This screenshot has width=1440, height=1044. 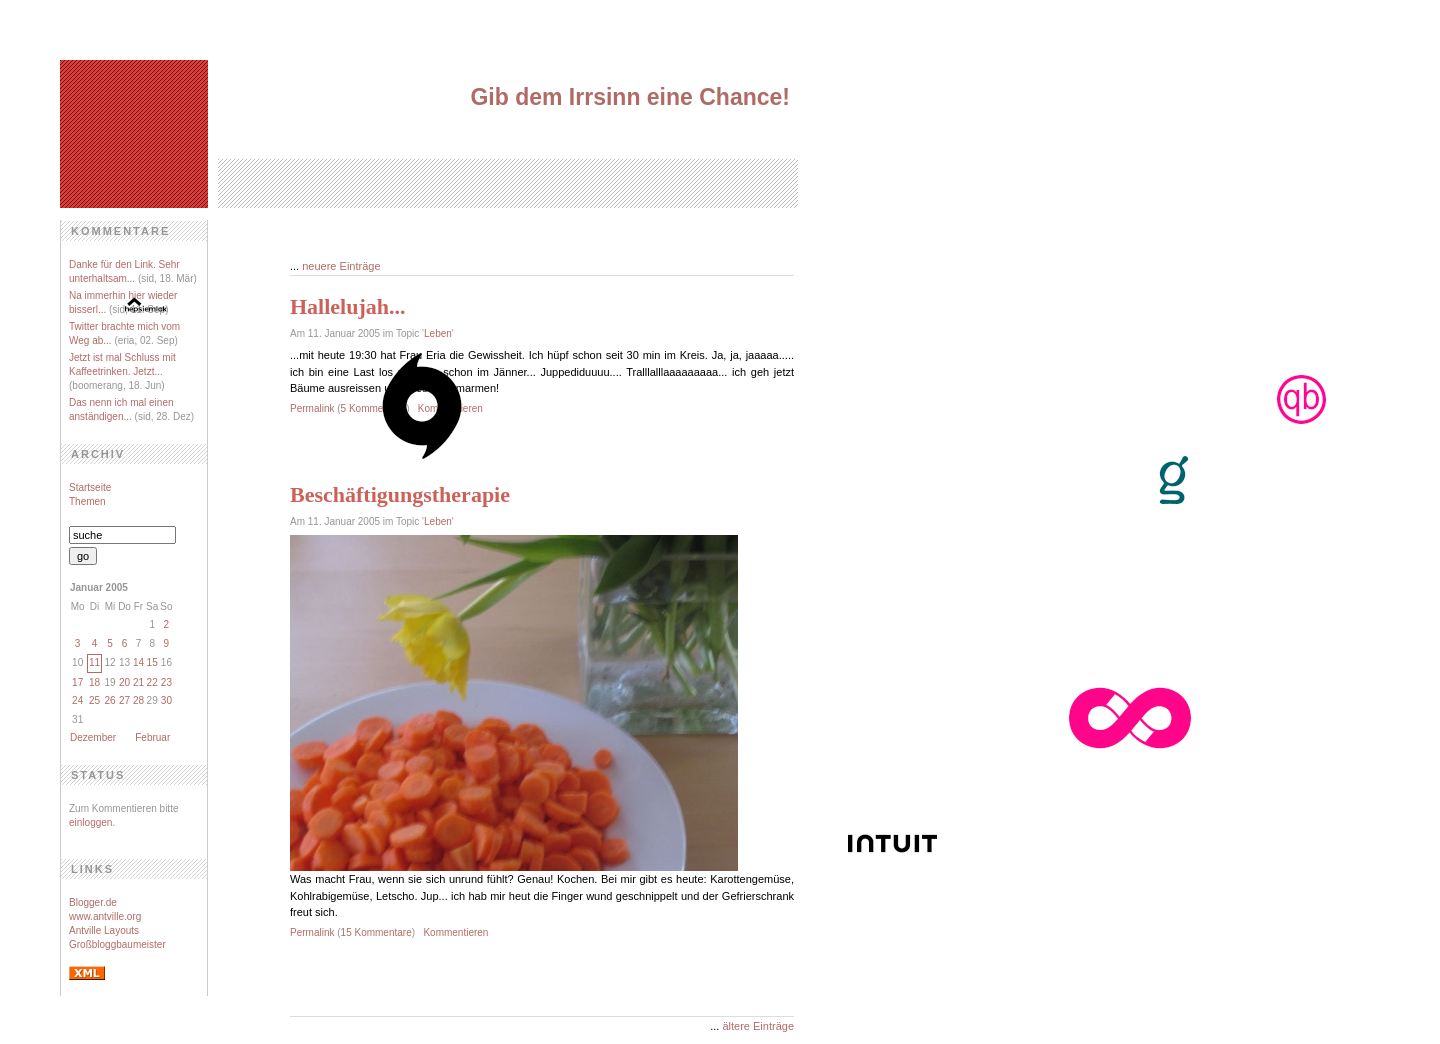 I want to click on intuit company logo, so click(x=892, y=843).